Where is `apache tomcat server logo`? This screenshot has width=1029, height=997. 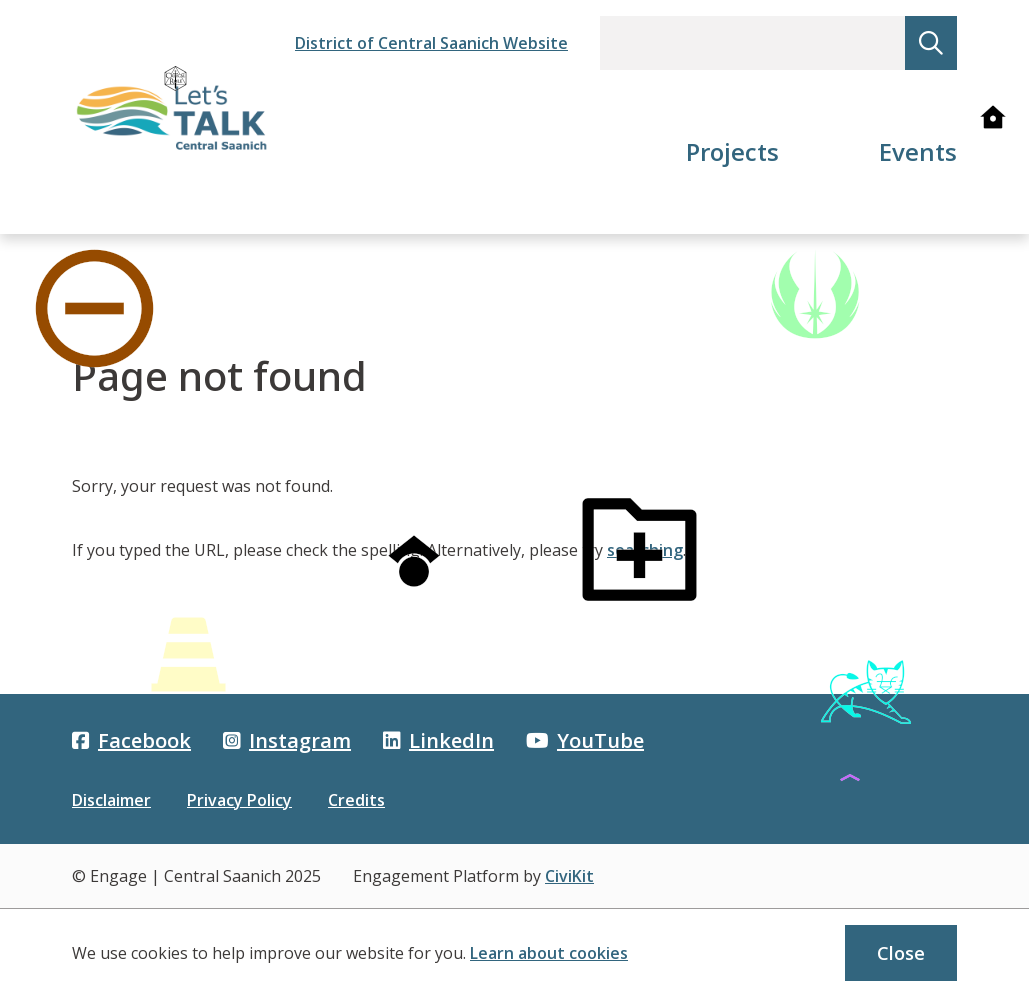 apache tomcat server logo is located at coordinates (866, 692).